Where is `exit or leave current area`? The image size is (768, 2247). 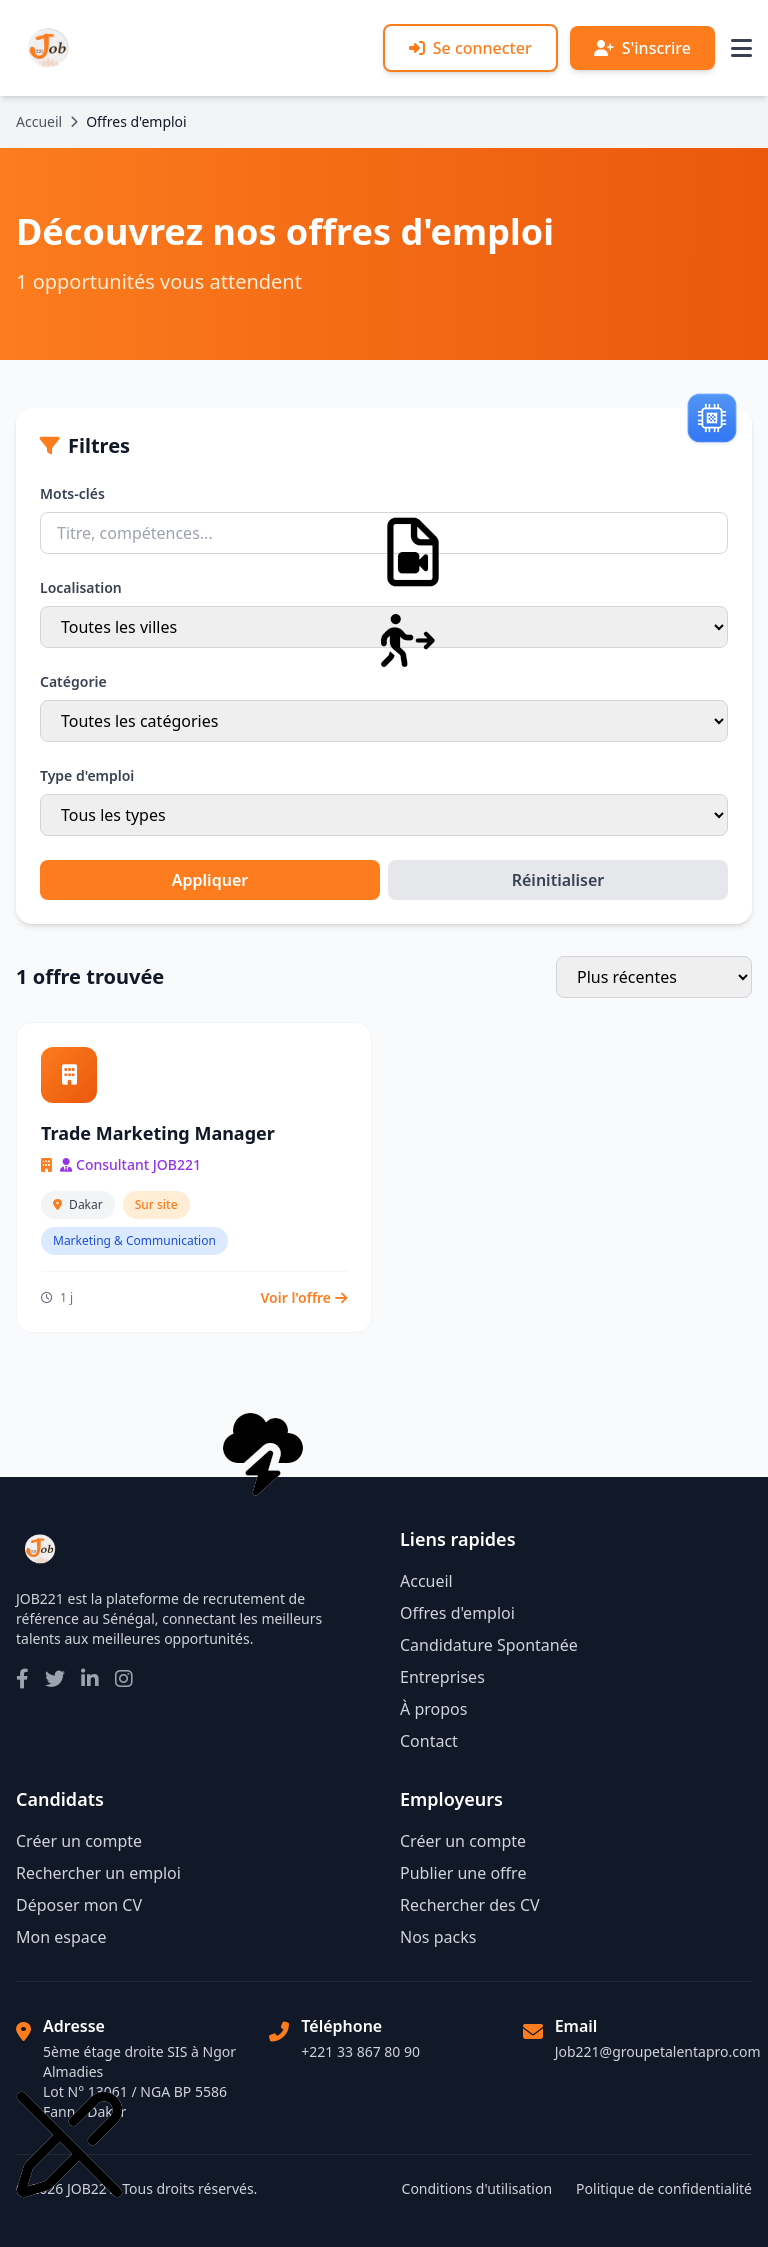 exit or leave current area is located at coordinates (407, 640).